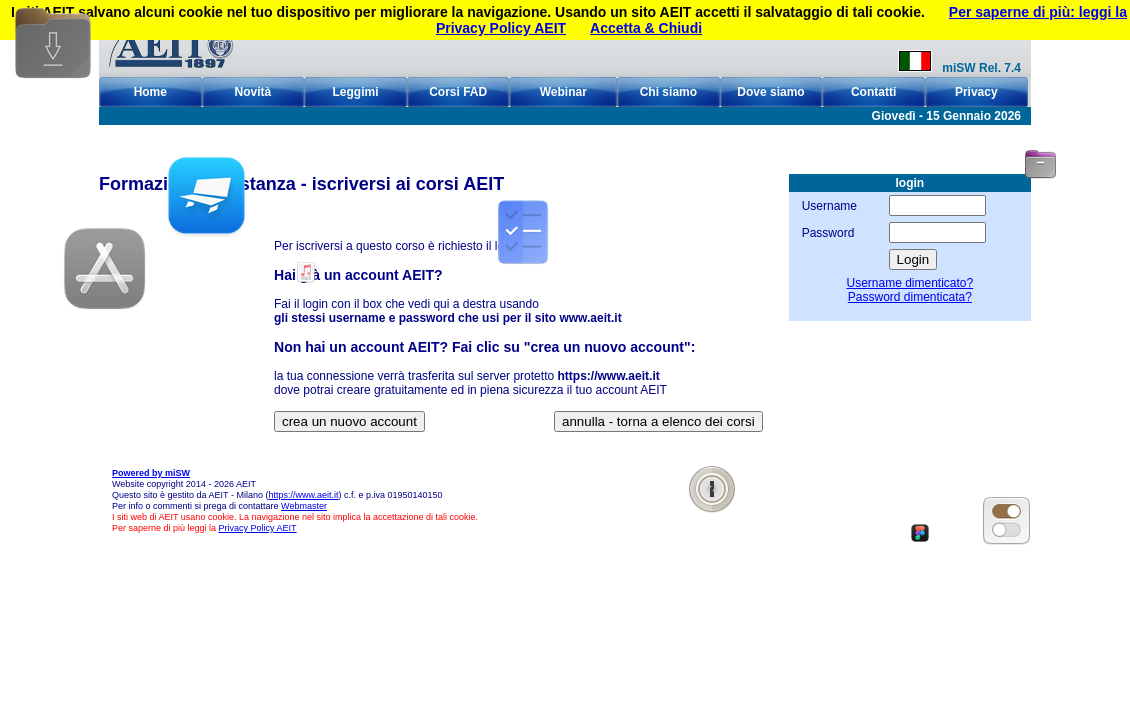  I want to click on open blockbench 3d modeling application, so click(206, 195).